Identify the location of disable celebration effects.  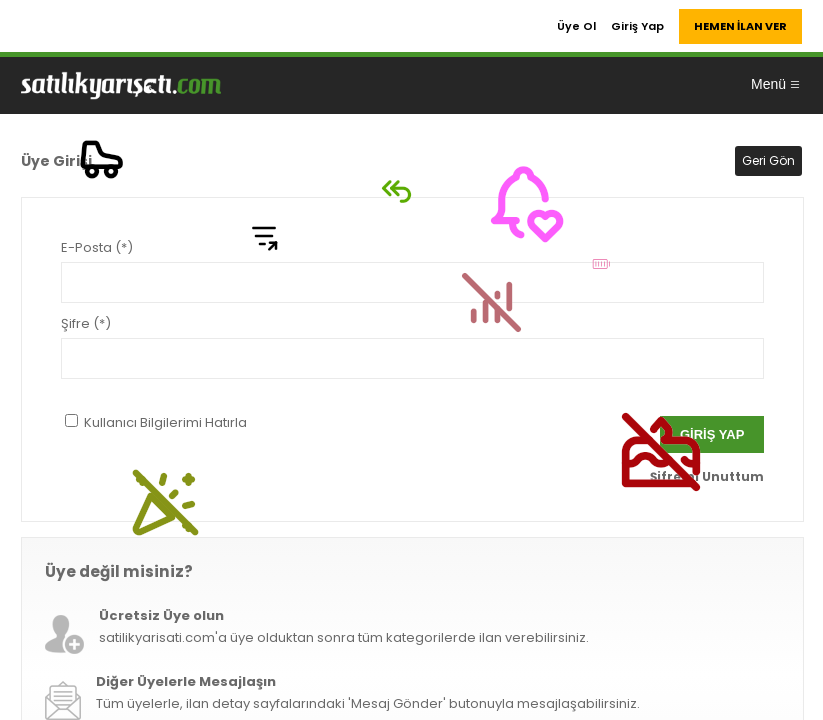
(165, 502).